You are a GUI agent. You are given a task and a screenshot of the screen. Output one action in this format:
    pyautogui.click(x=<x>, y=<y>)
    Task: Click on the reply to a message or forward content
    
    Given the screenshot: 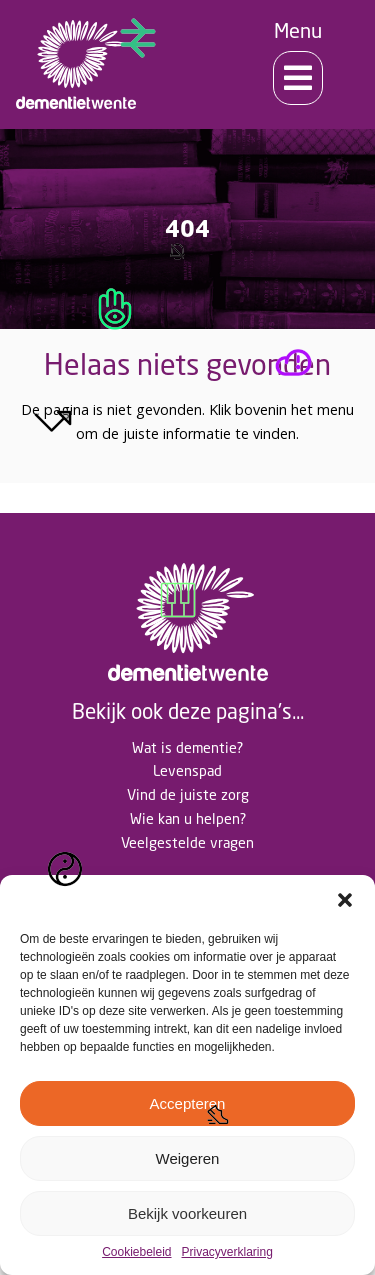 What is the action you would take?
    pyautogui.click(x=53, y=420)
    